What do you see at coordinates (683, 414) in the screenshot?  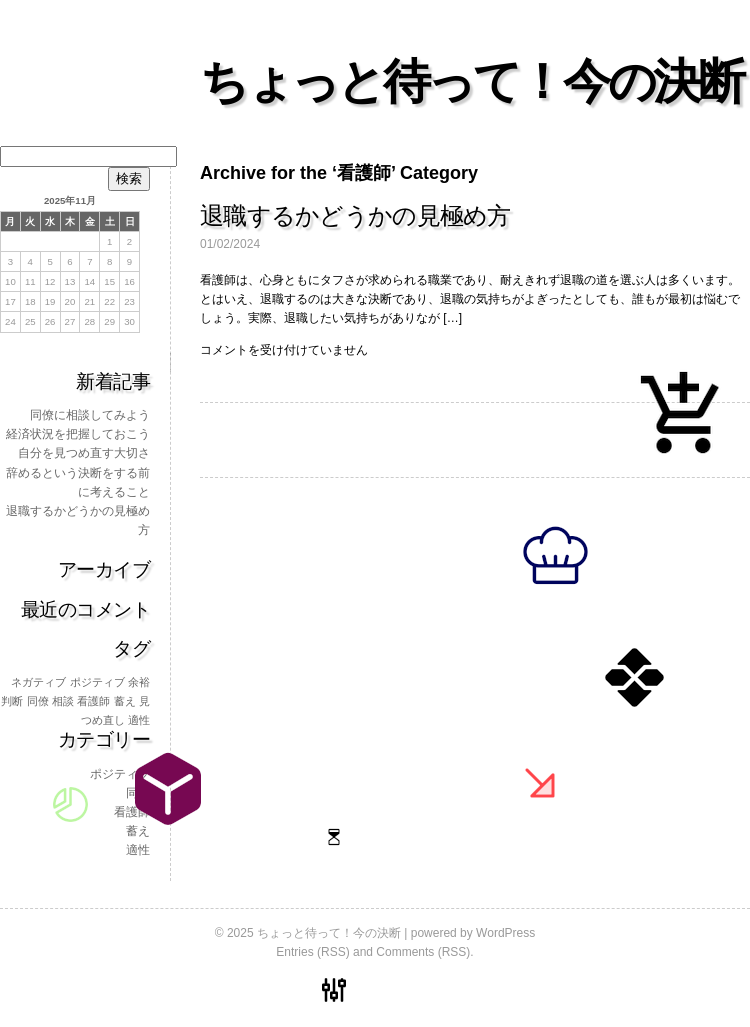 I see `add item to shopping cart` at bounding box center [683, 414].